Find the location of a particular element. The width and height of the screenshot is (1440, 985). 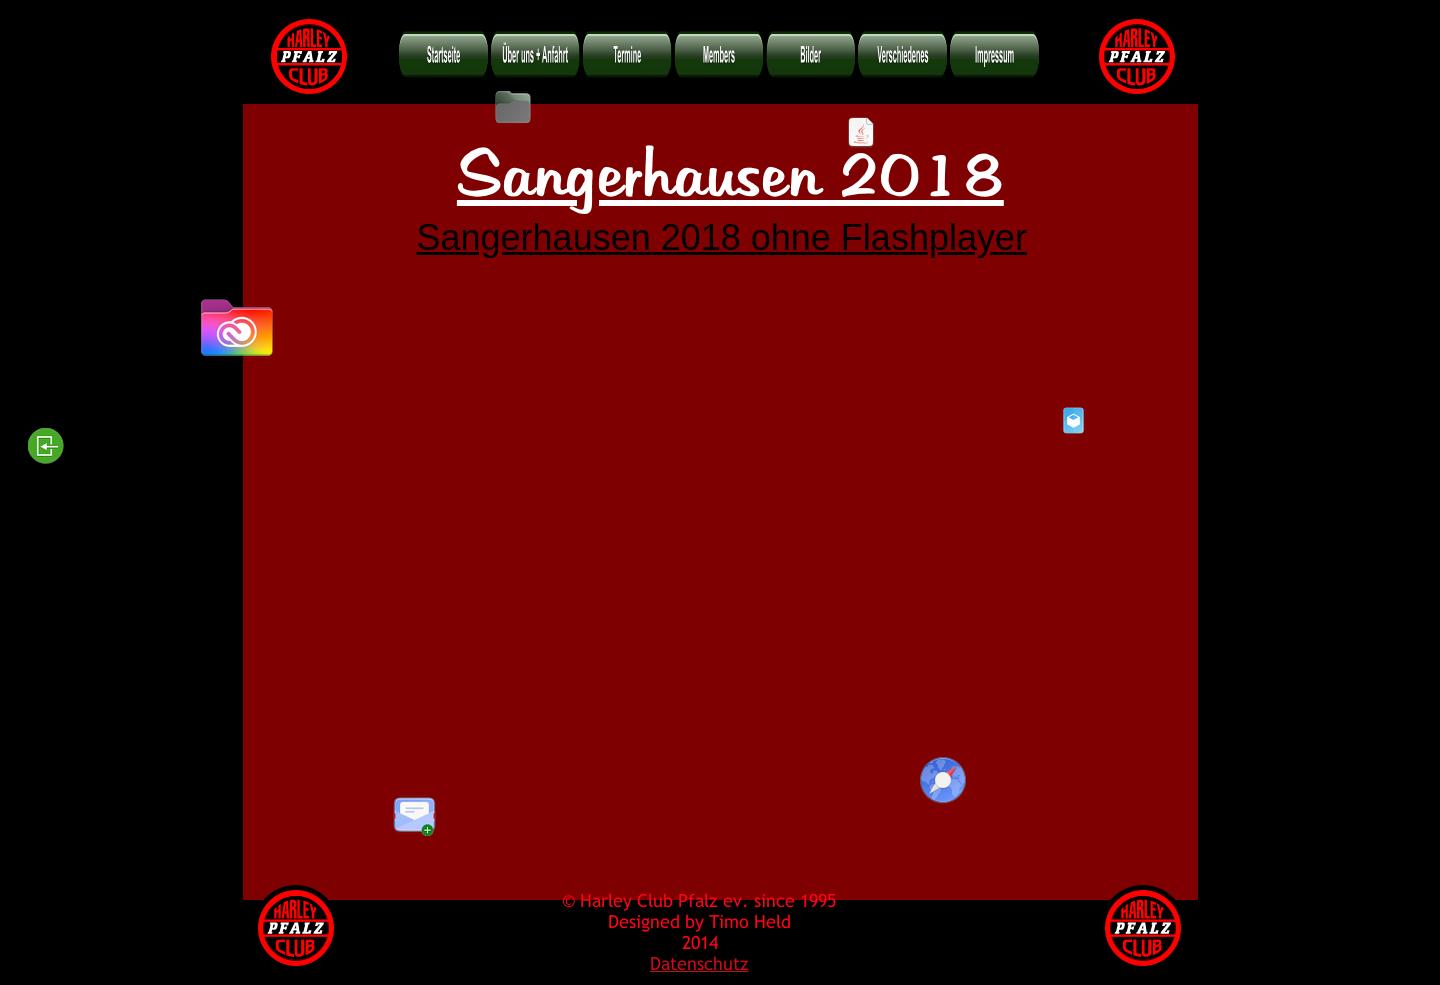

open adobe creative cloud files folder is located at coordinates (236, 329).